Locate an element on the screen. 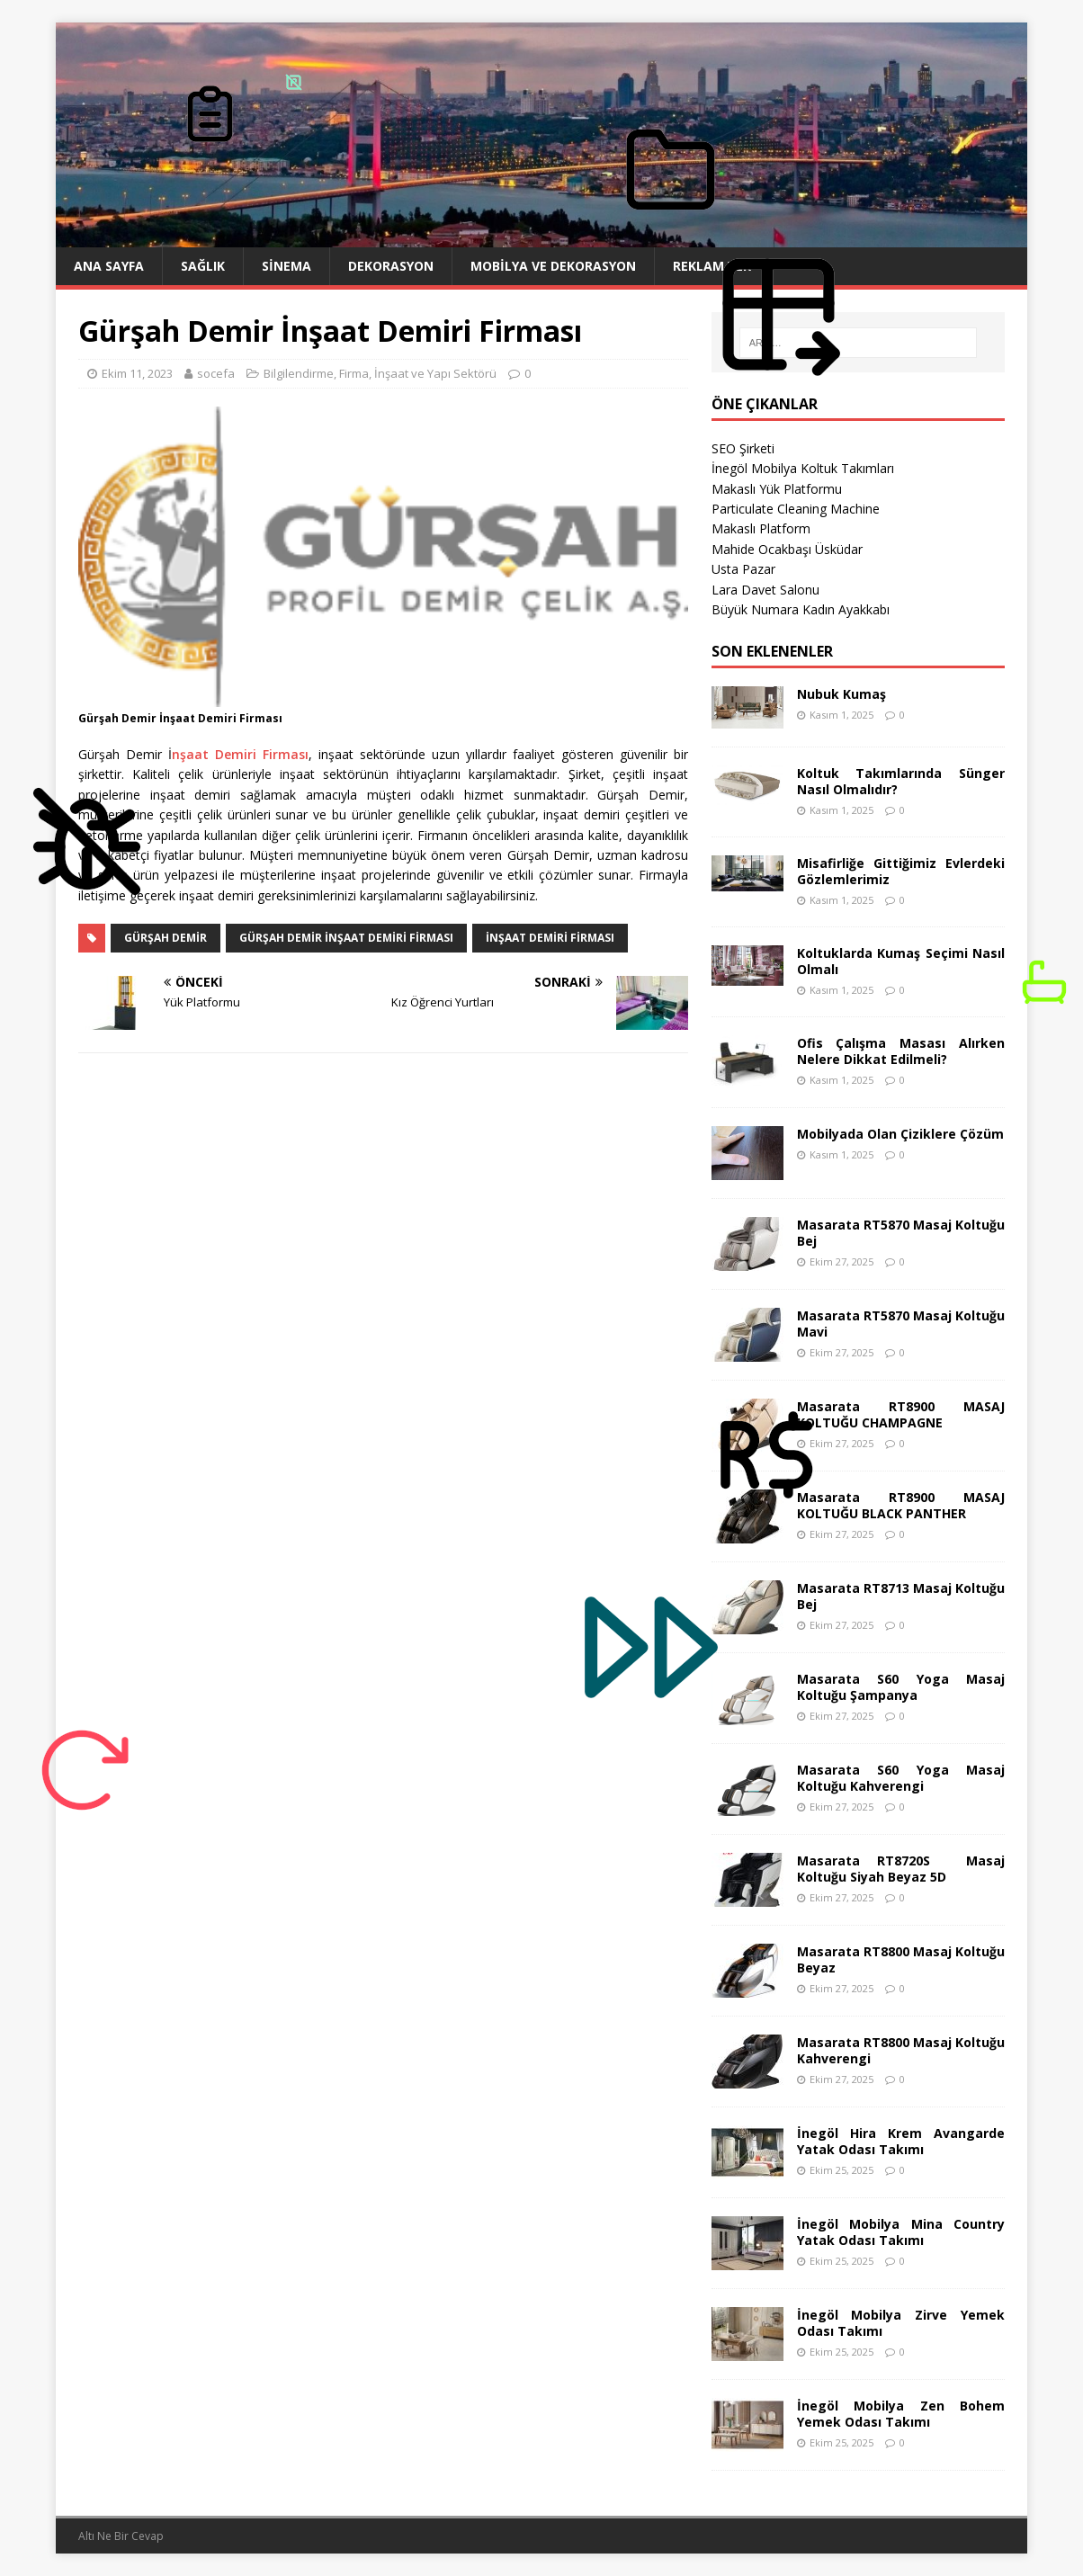  skip to the next track is located at coordinates (648, 1647).